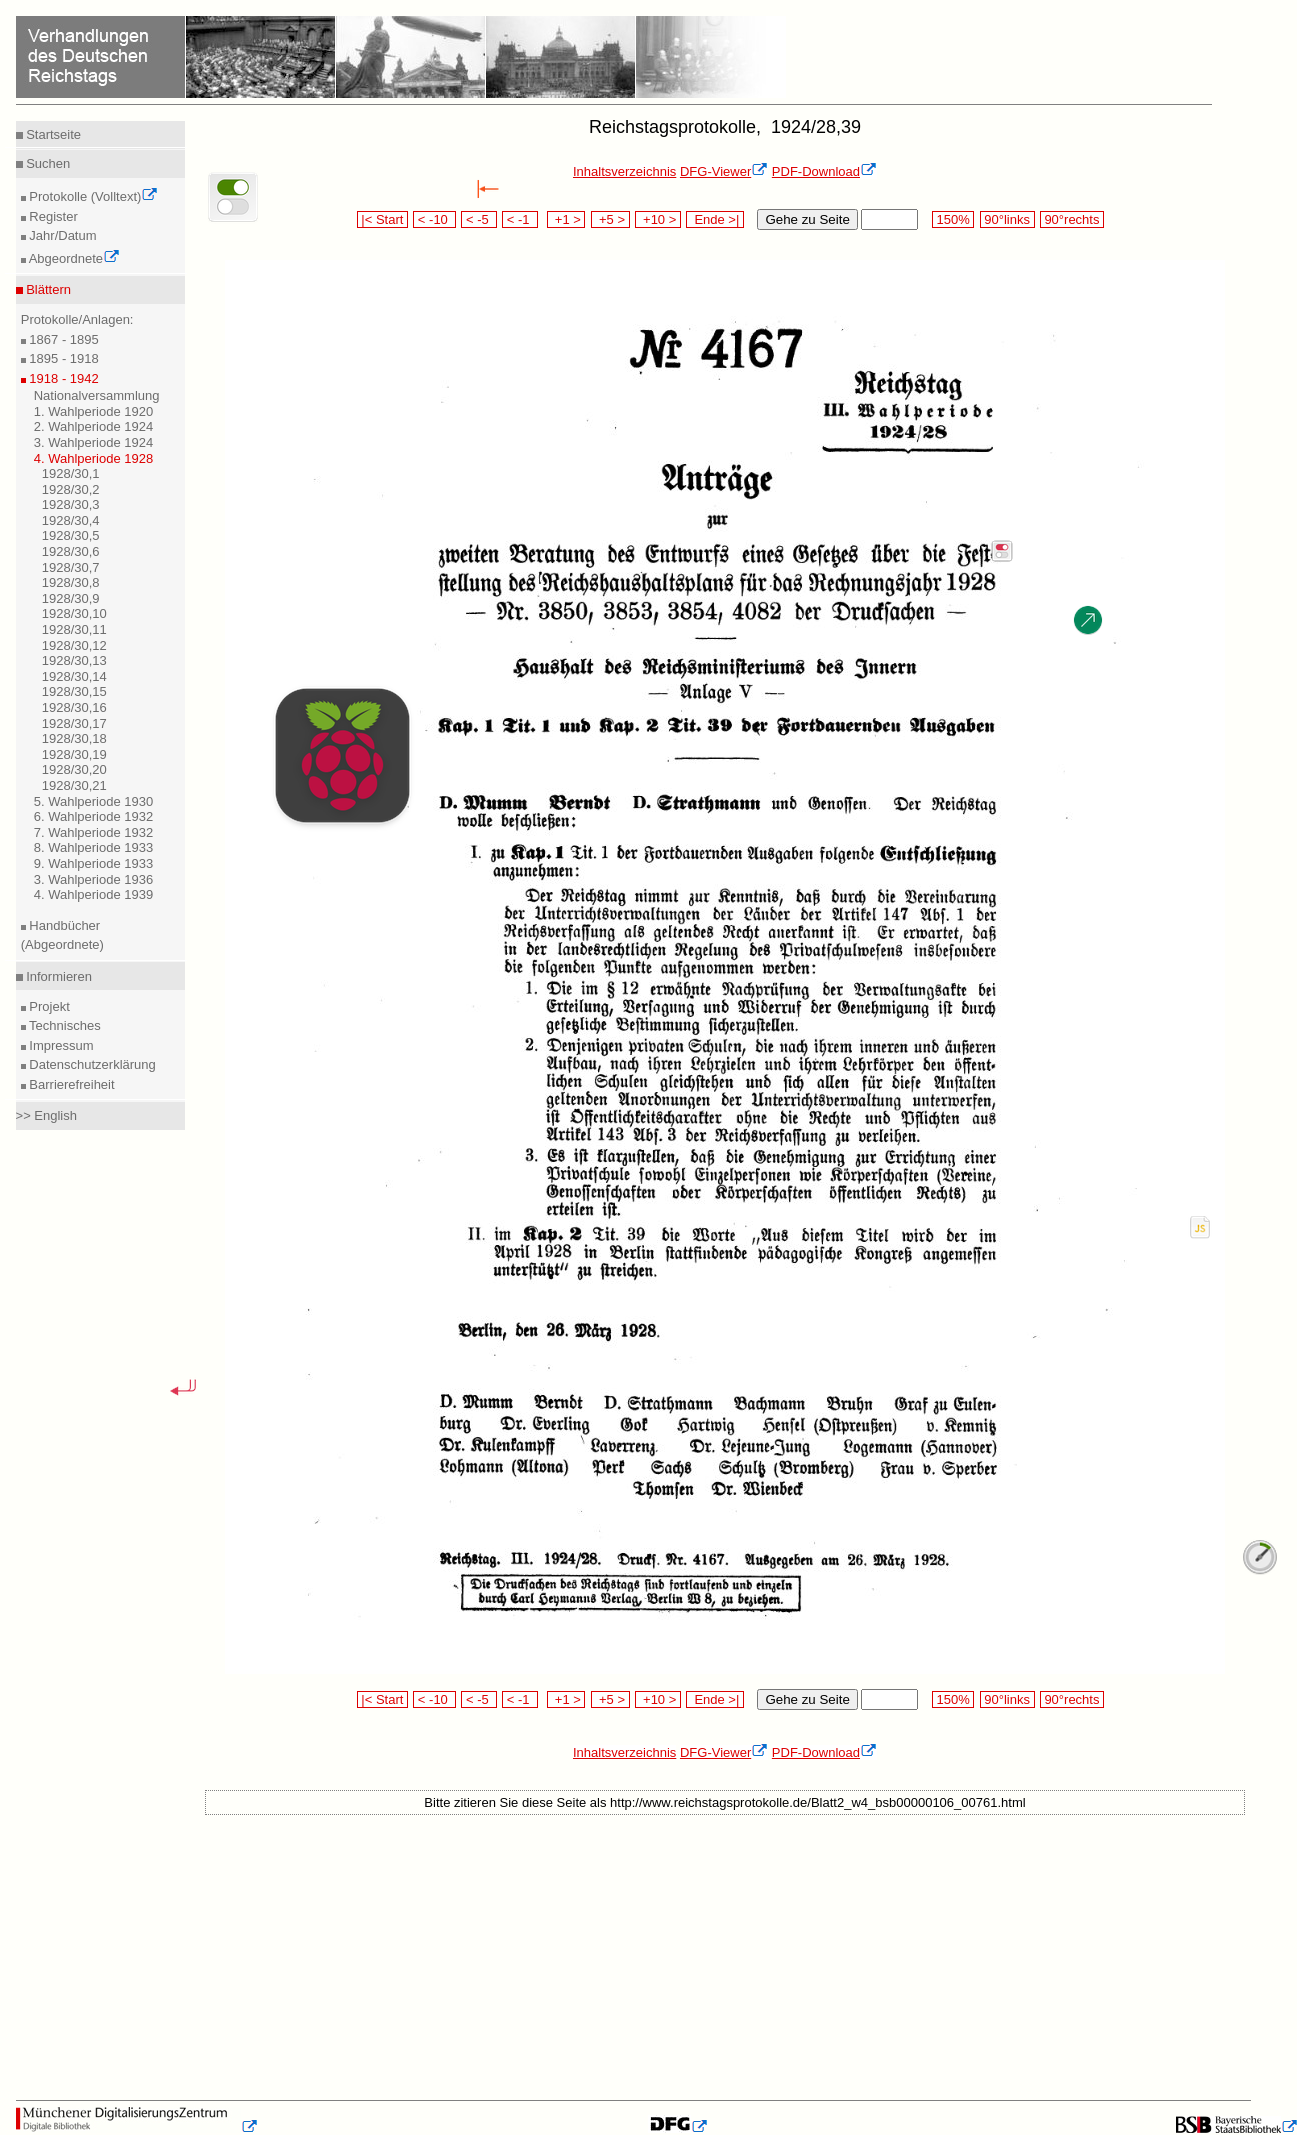 This screenshot has height=2135, width=1297. What do you see at coordinates (1200, 1227) in the screenshot?
I see `indicates a javascript file type` at bounding box center [1200, 1227].